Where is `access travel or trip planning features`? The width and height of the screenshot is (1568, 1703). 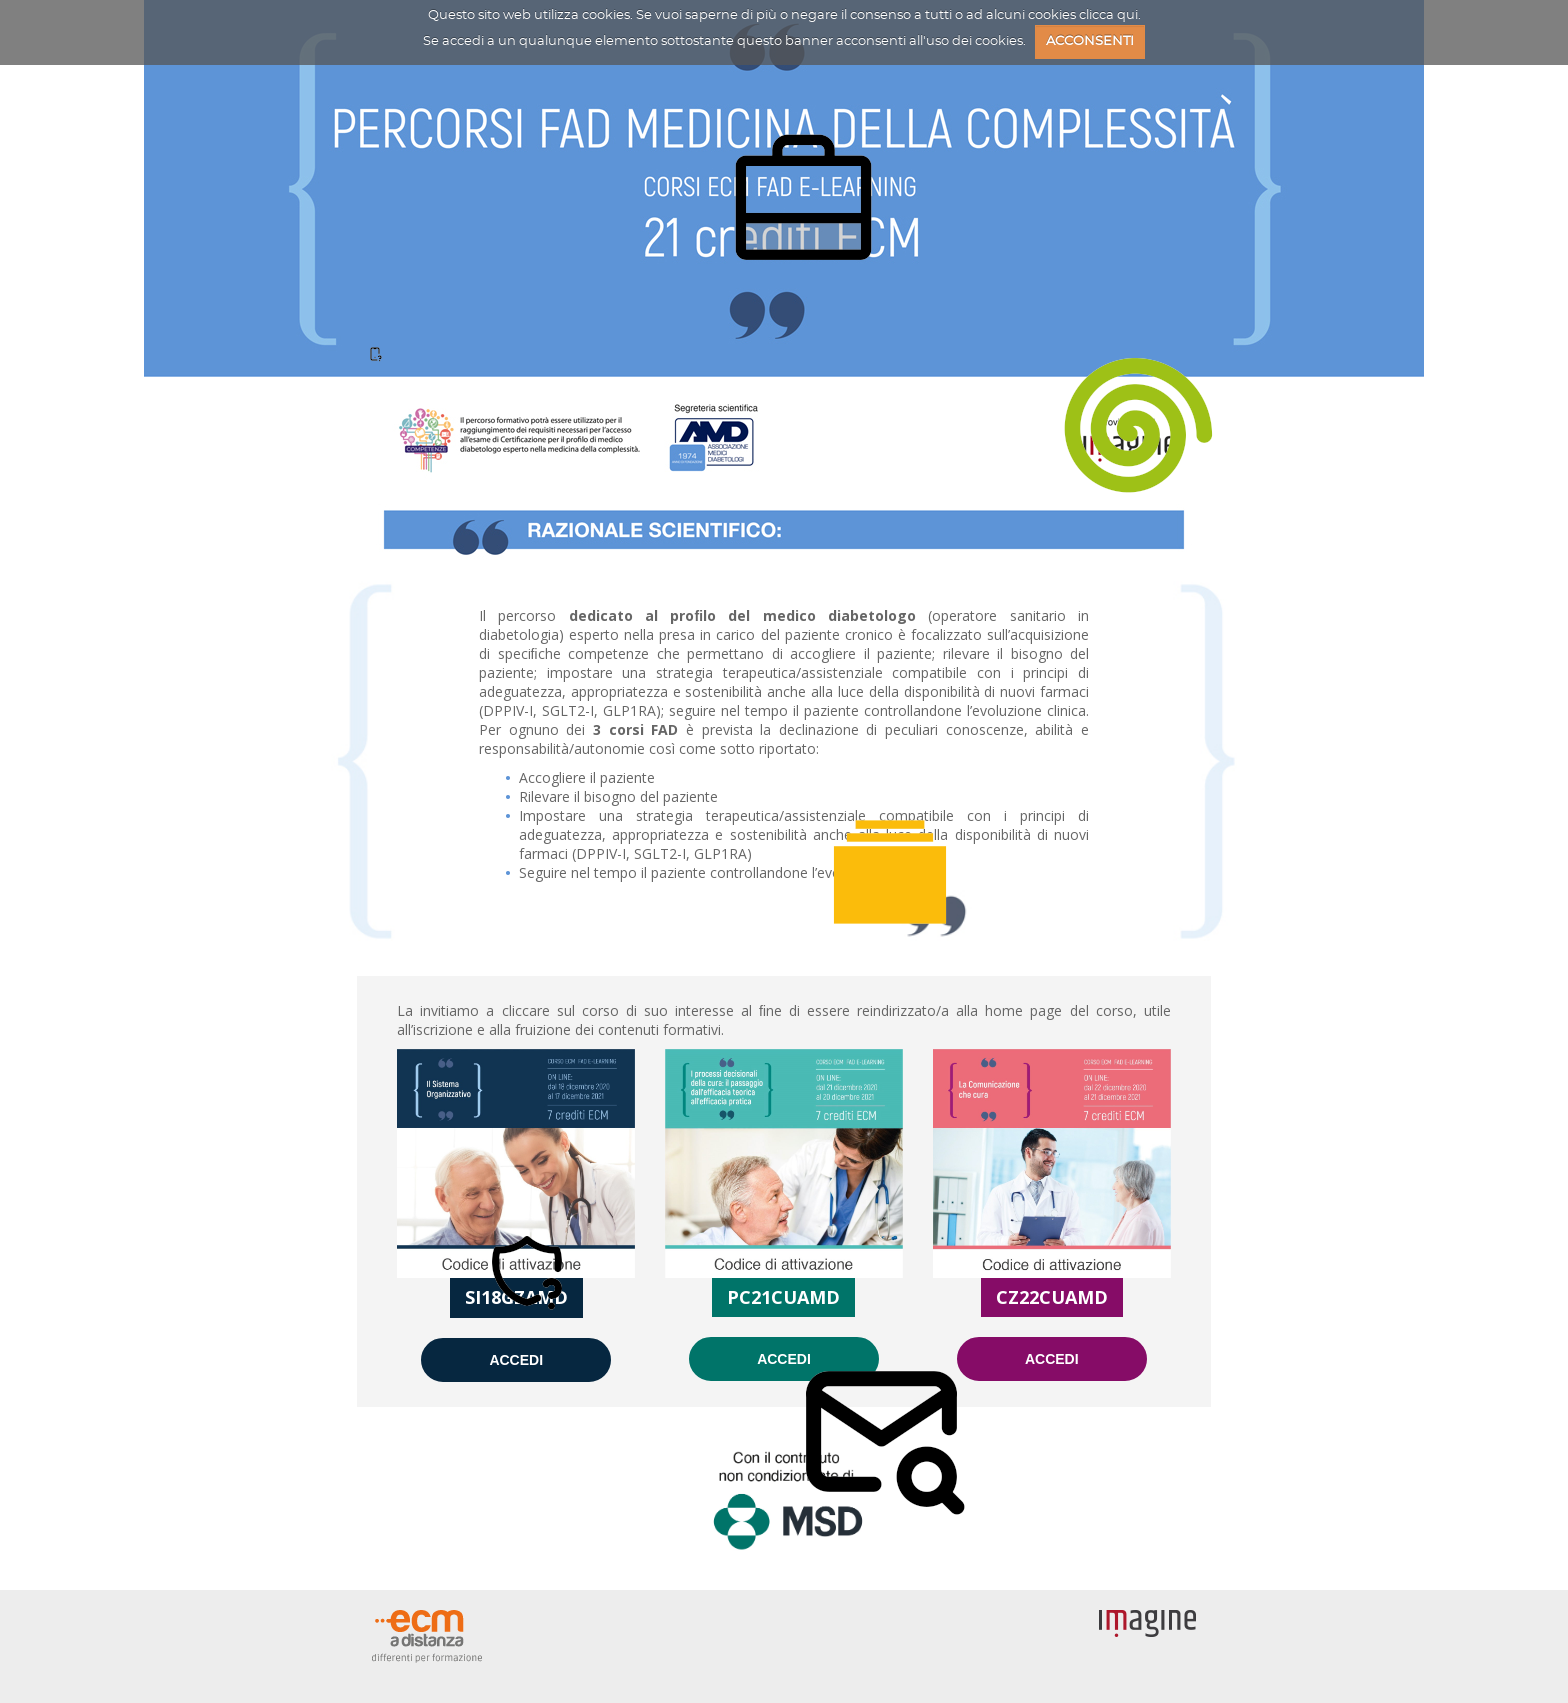 access travel or trip planning features is located at coordinates (803, 202).